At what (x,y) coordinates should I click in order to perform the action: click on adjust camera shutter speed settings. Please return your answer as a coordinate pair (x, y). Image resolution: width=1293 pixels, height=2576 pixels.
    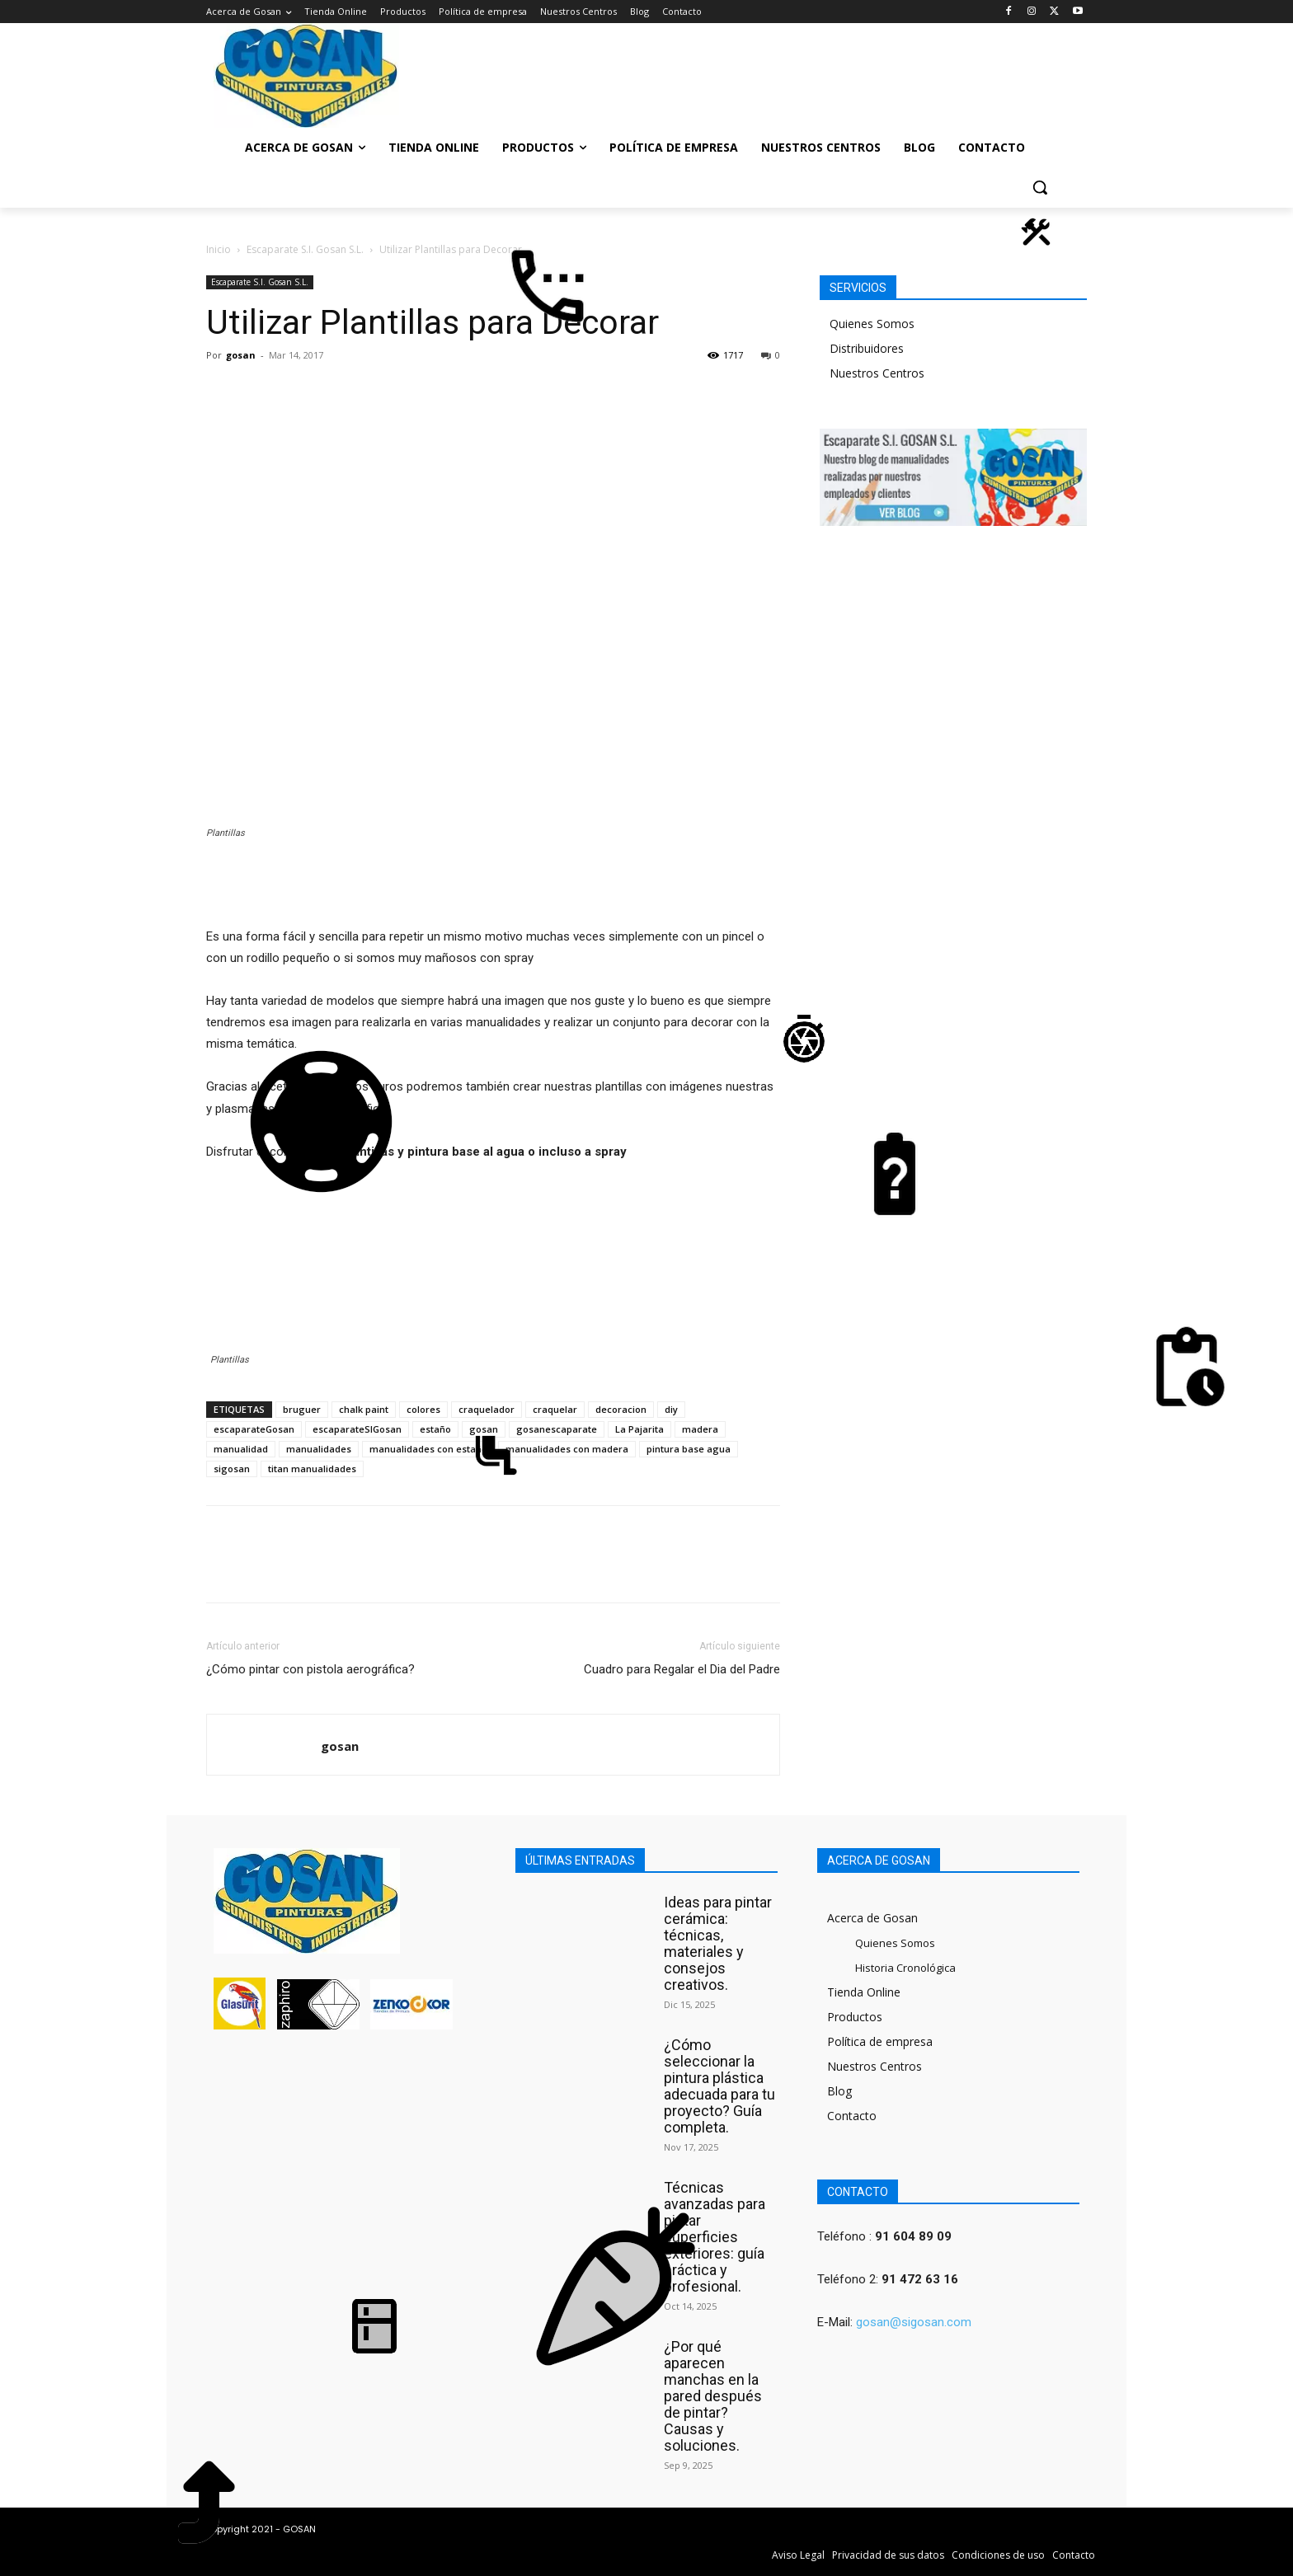
    Looking at the image, I should click on (804, 1039).